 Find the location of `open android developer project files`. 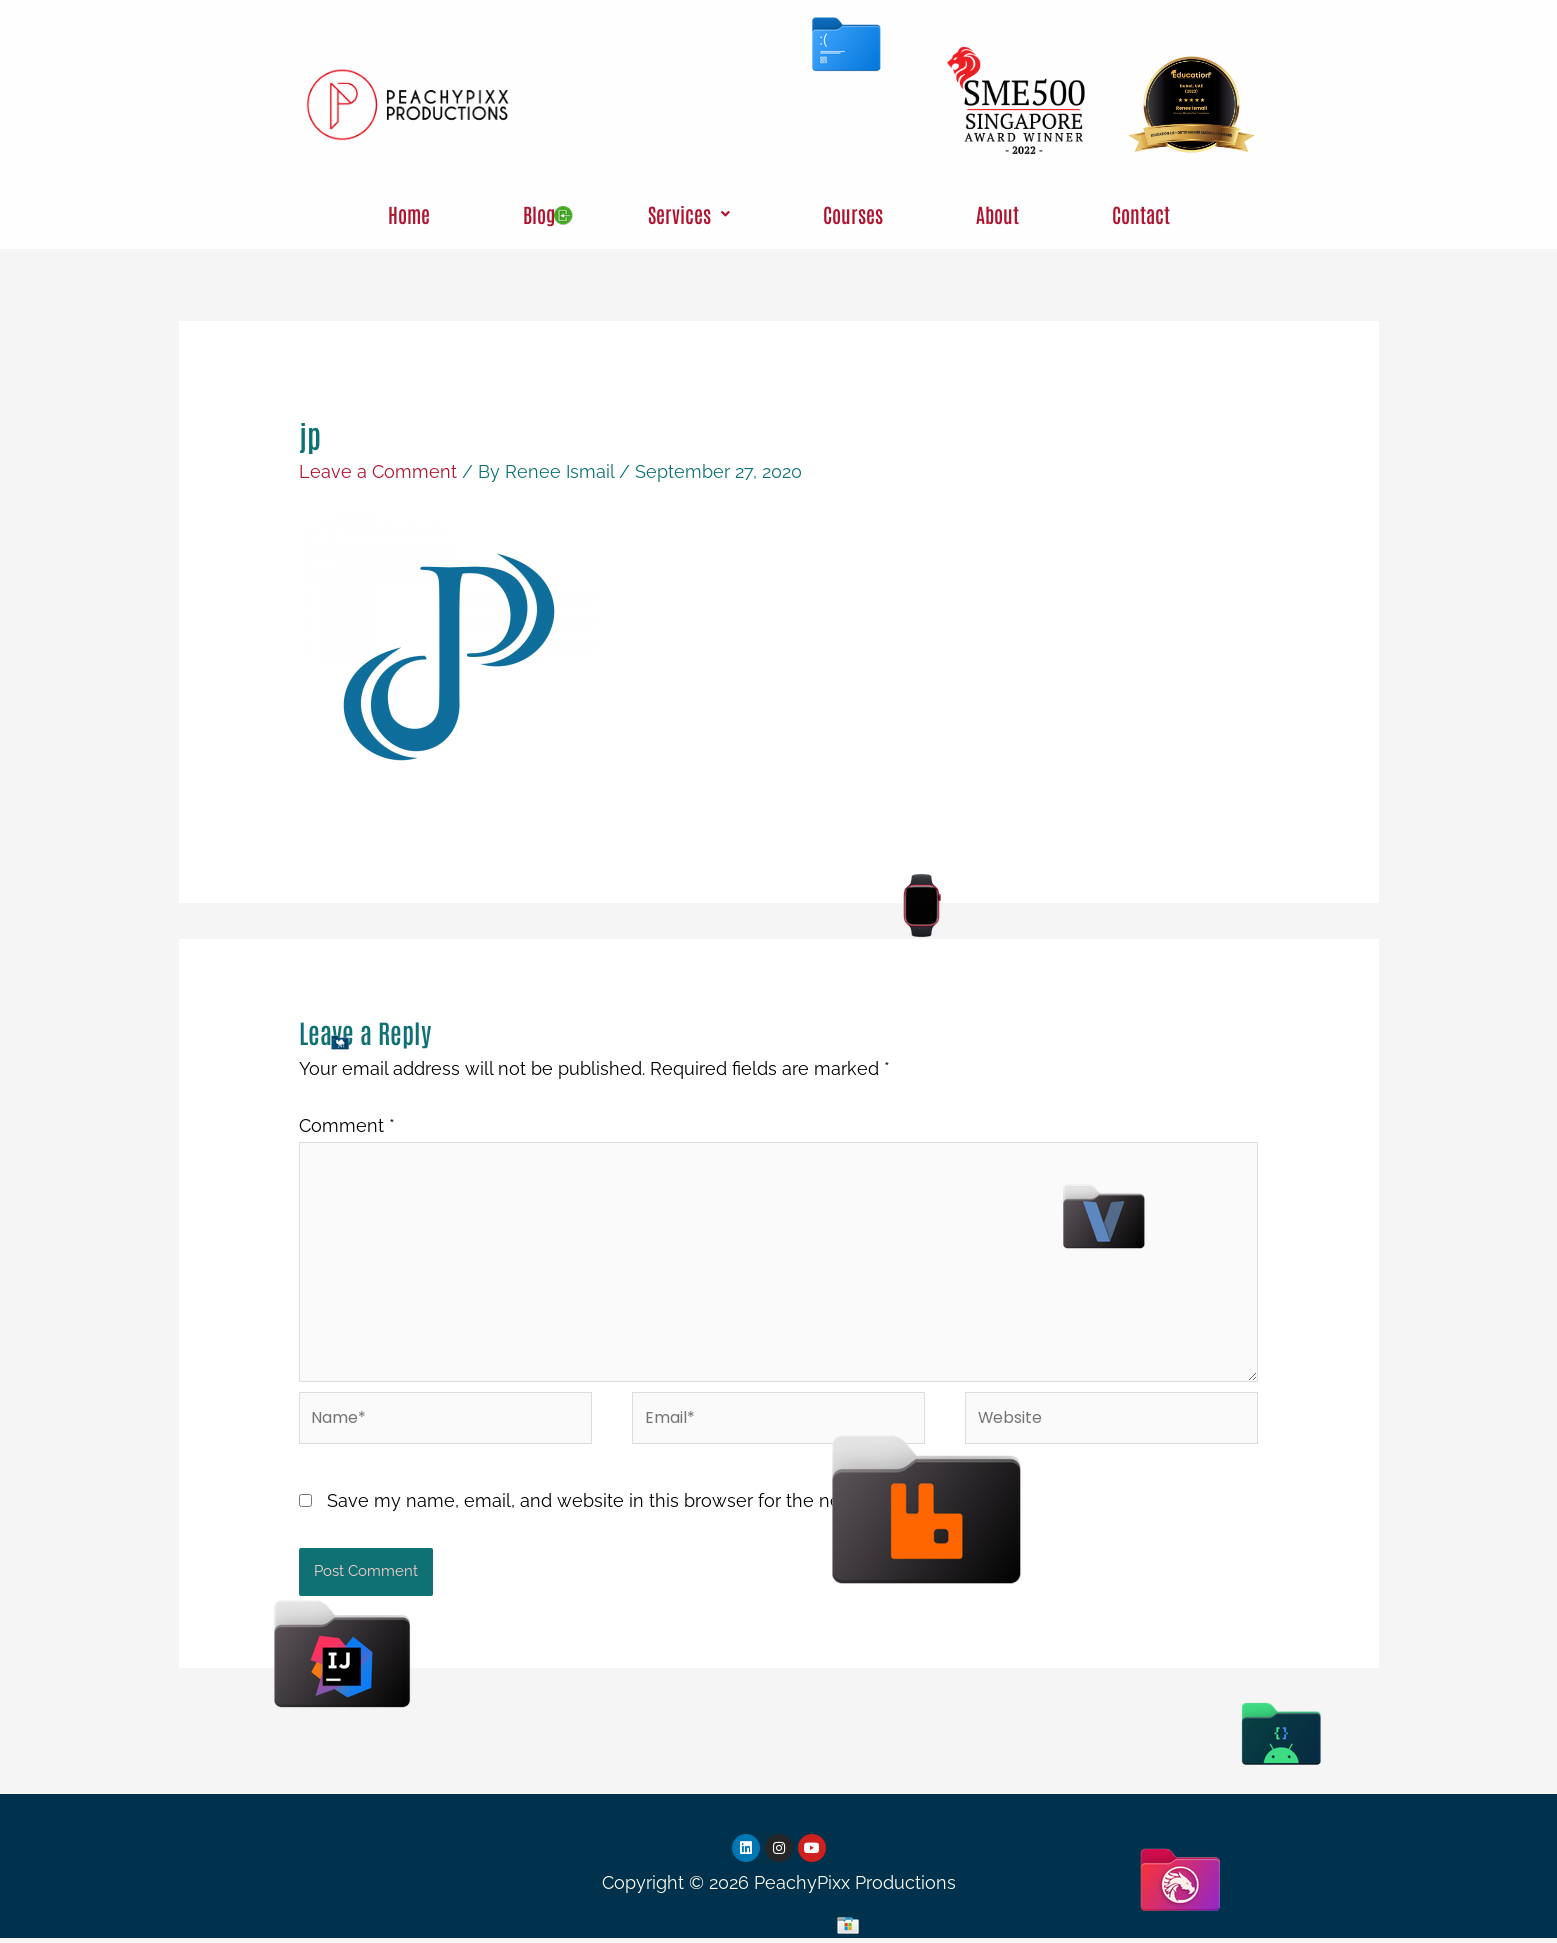

open android developer project files is located at coordinates (1281, 1736).